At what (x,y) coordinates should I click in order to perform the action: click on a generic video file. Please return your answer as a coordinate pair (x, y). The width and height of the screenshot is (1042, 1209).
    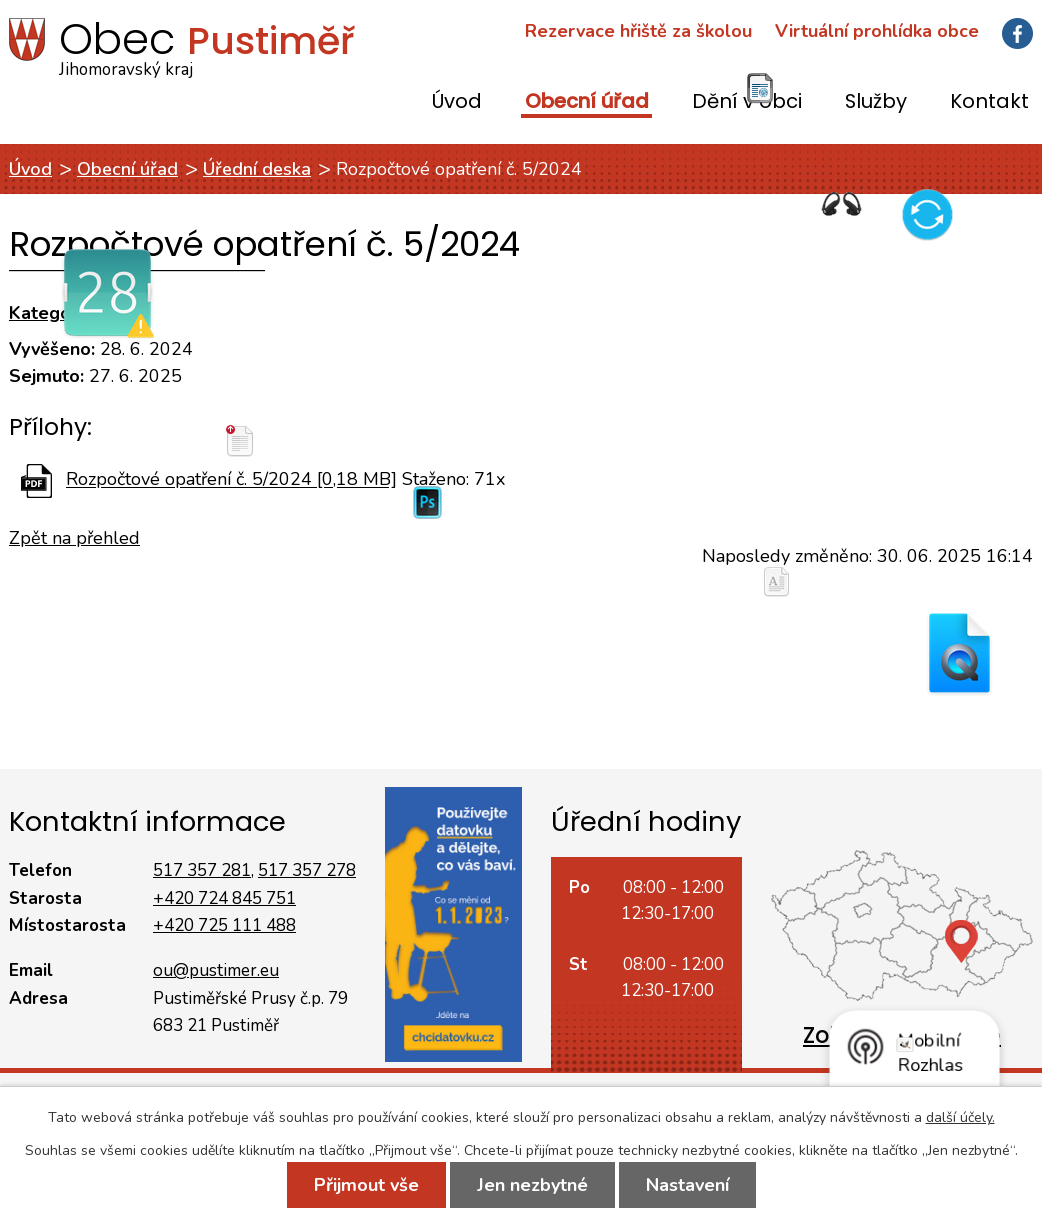
    Looking at the image, I should click on (959, 654).